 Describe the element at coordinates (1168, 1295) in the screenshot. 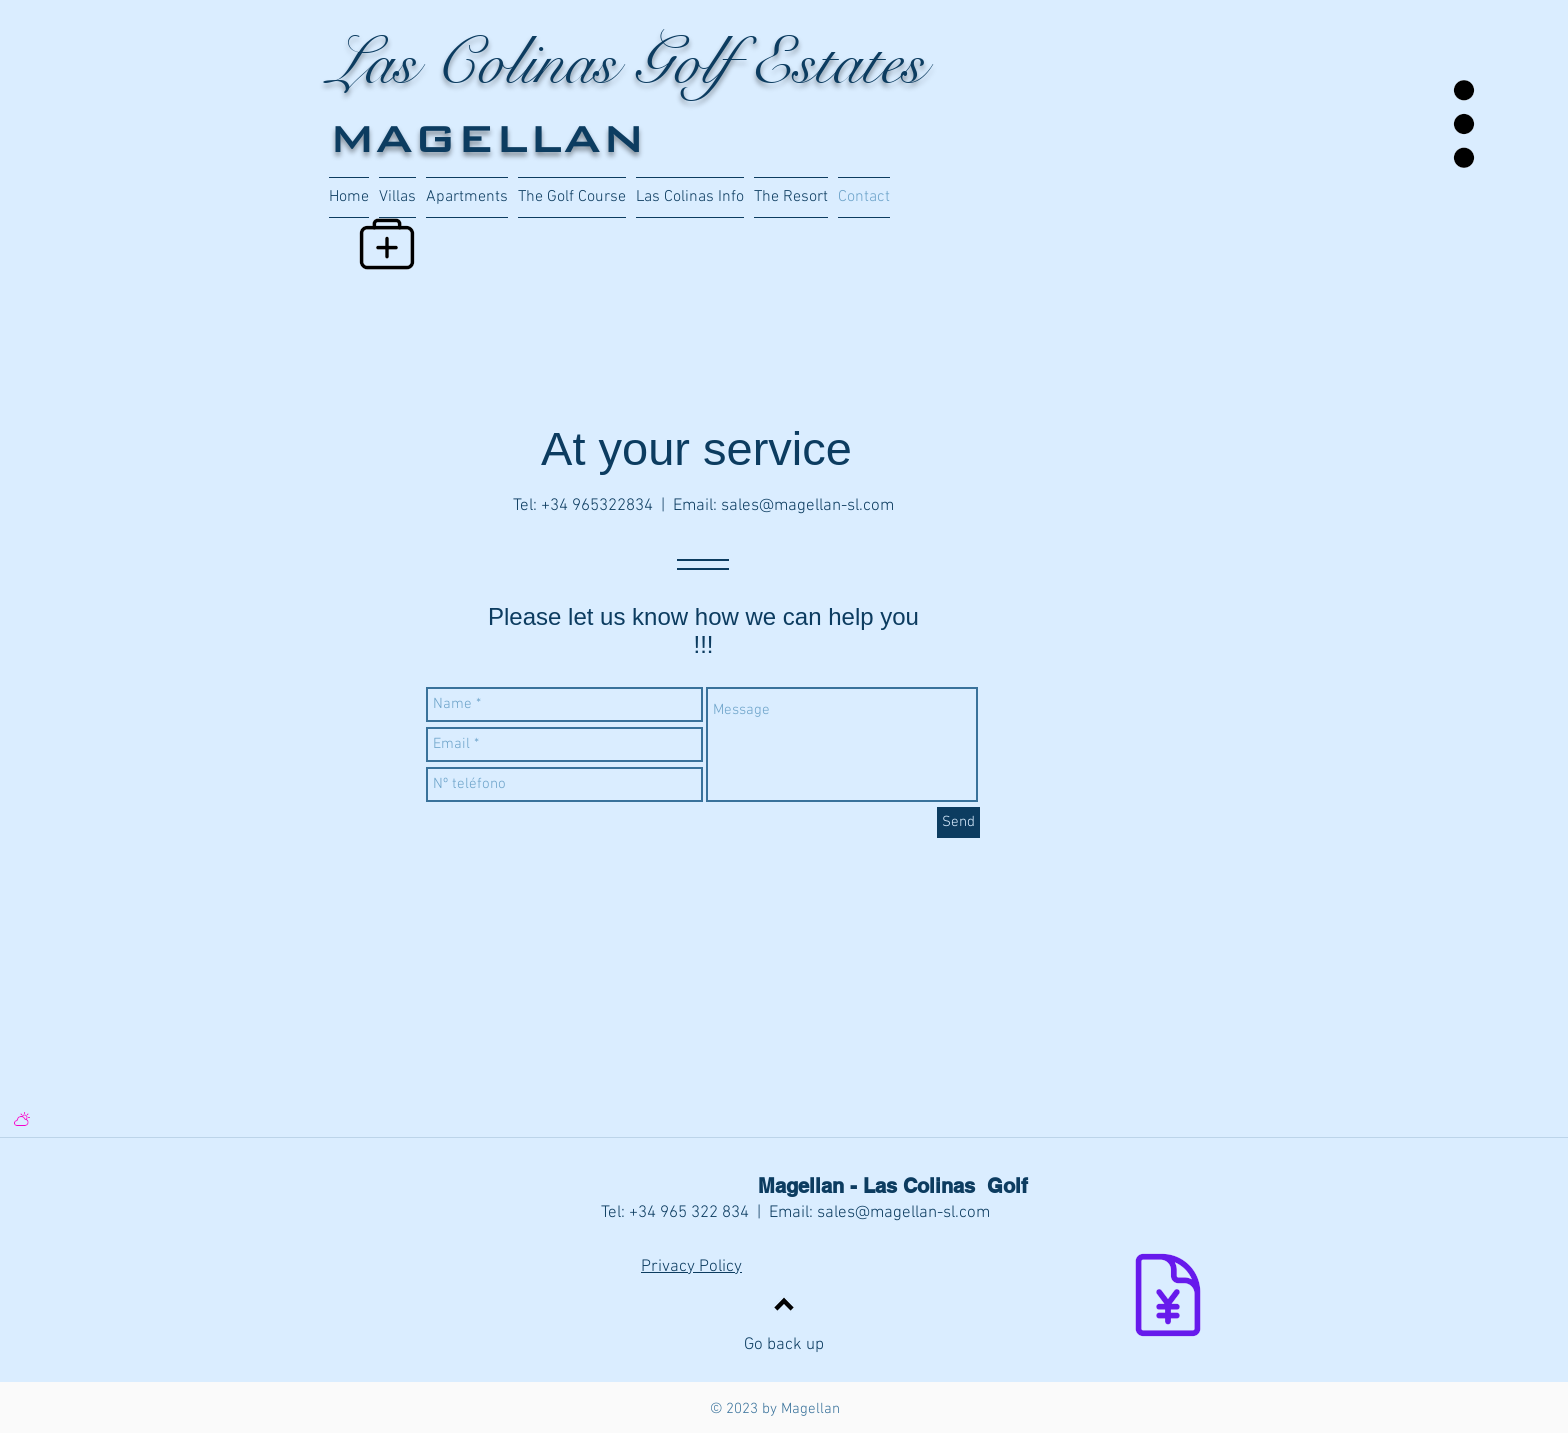

I see `view yen currency document` at that location.